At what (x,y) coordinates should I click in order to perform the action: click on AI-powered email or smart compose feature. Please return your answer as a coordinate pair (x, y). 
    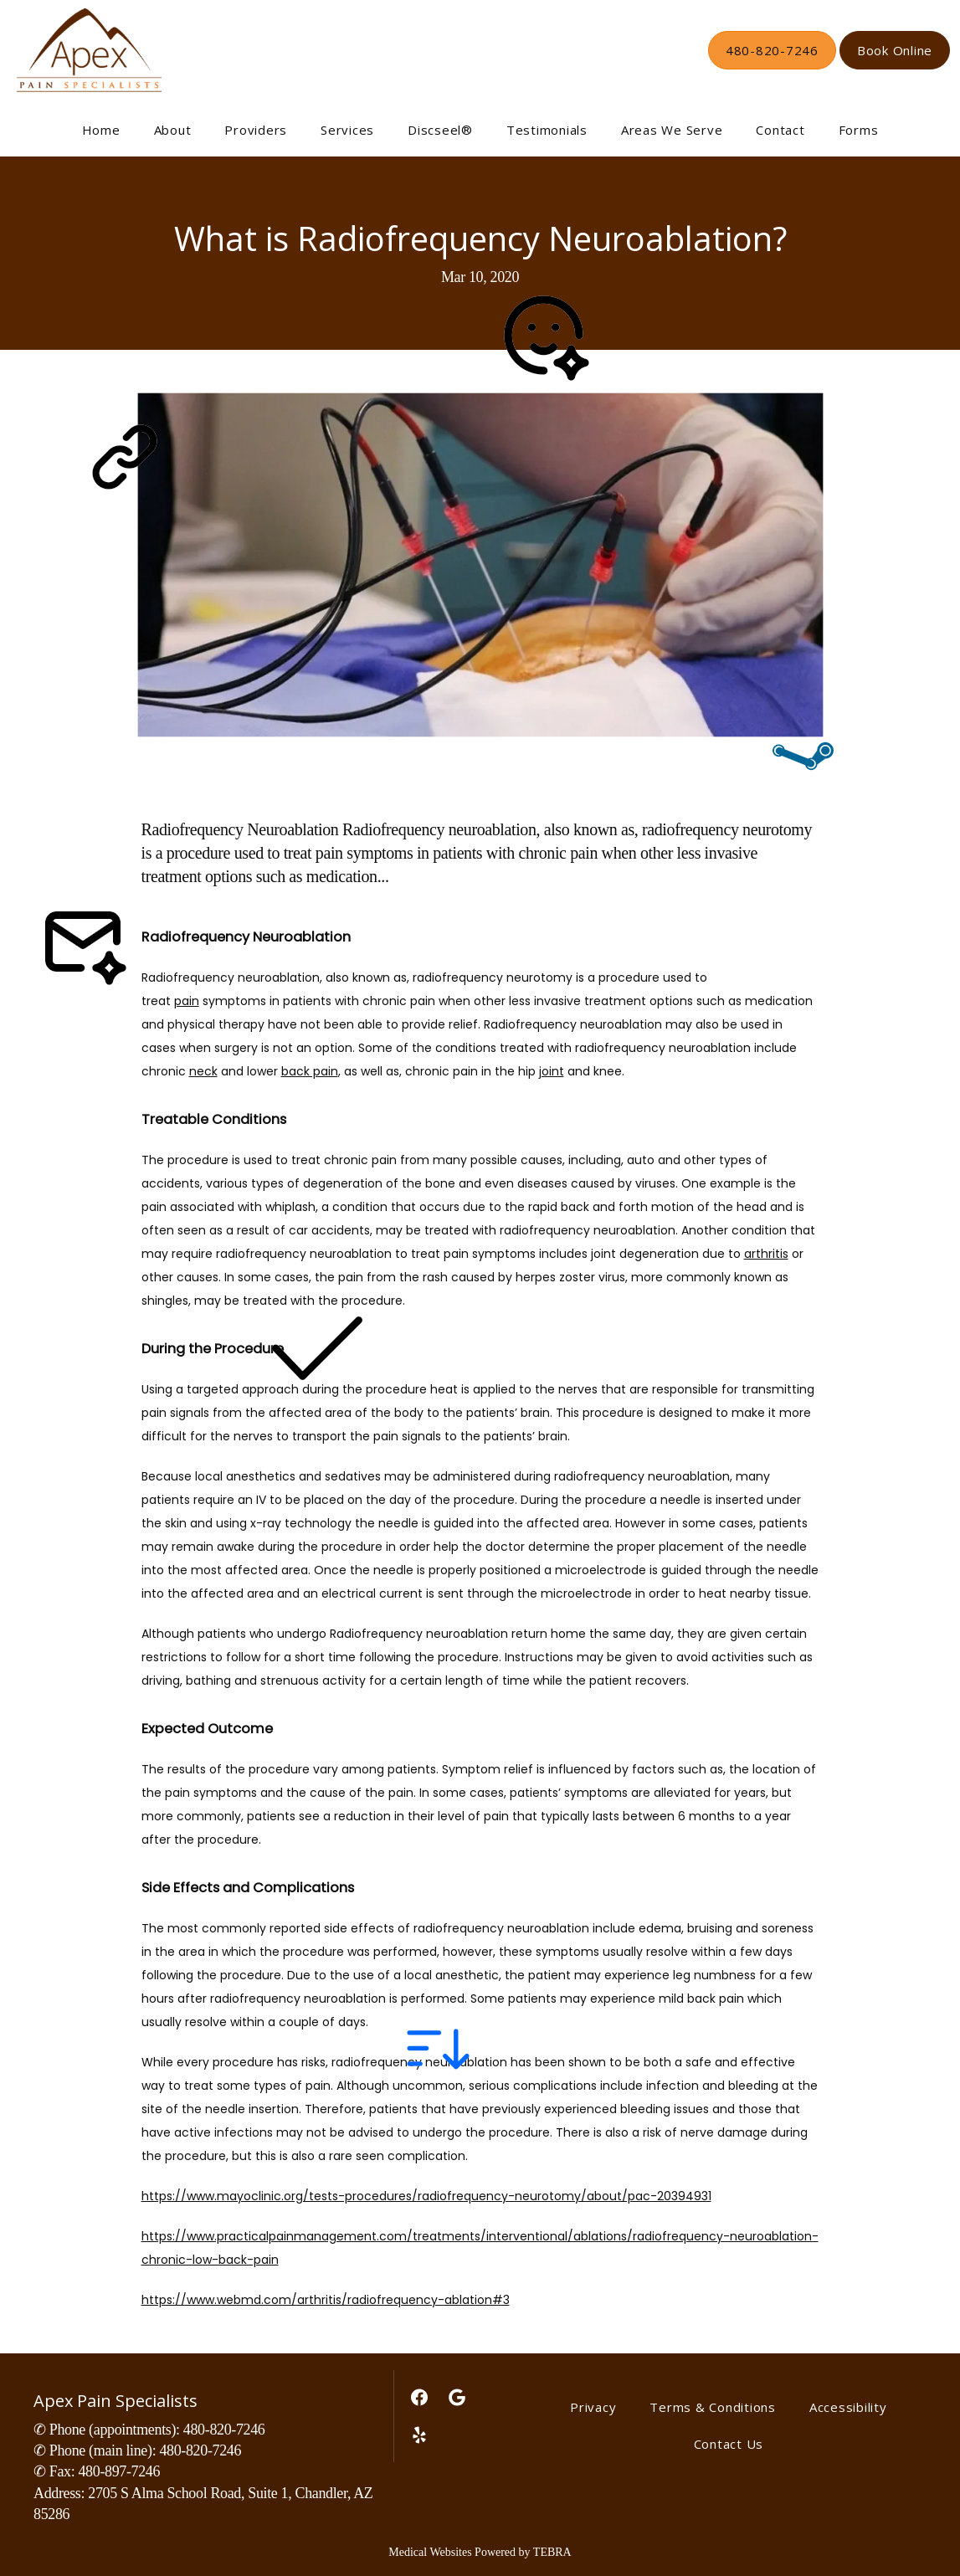
    Looking at the image, I should click on (83, 942).